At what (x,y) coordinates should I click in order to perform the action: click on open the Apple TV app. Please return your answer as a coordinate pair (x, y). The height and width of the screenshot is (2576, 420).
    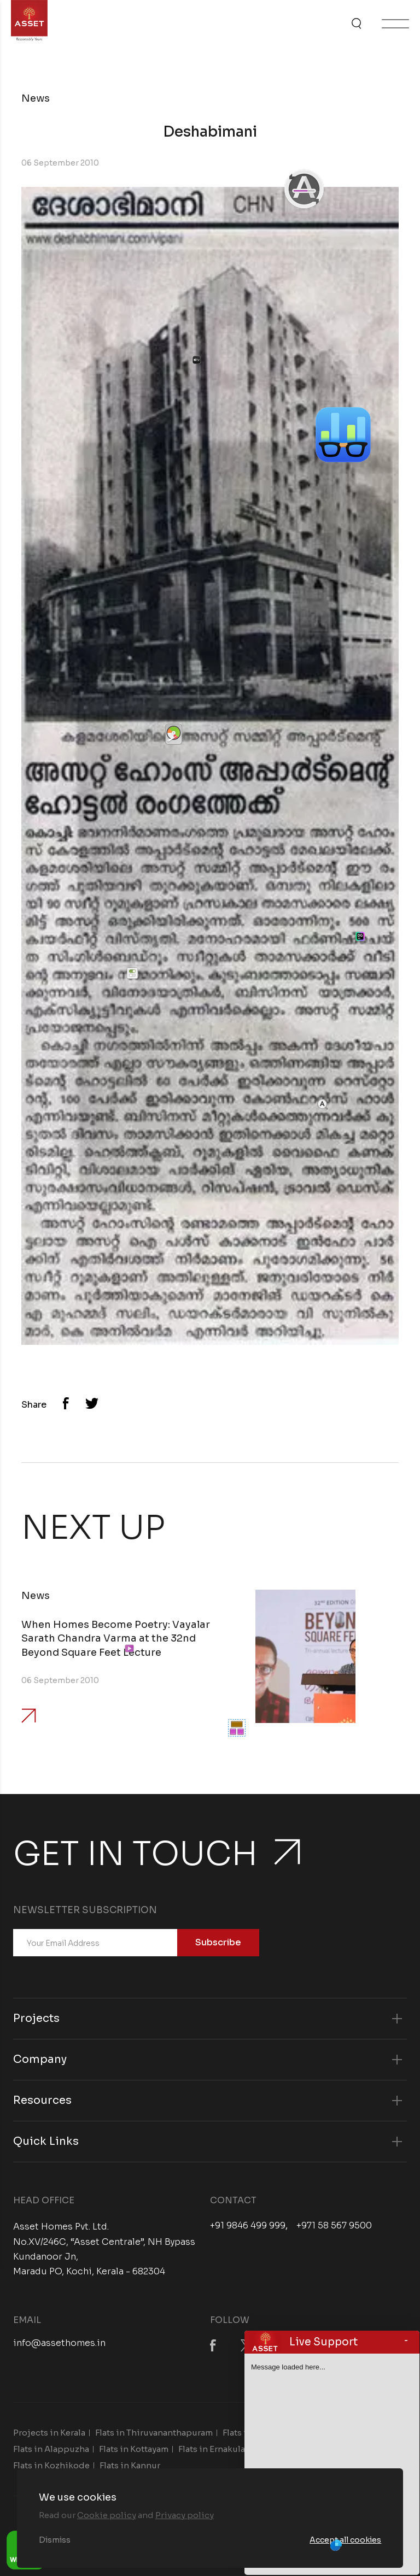
    Looking at the image, I should click on (196, 360).